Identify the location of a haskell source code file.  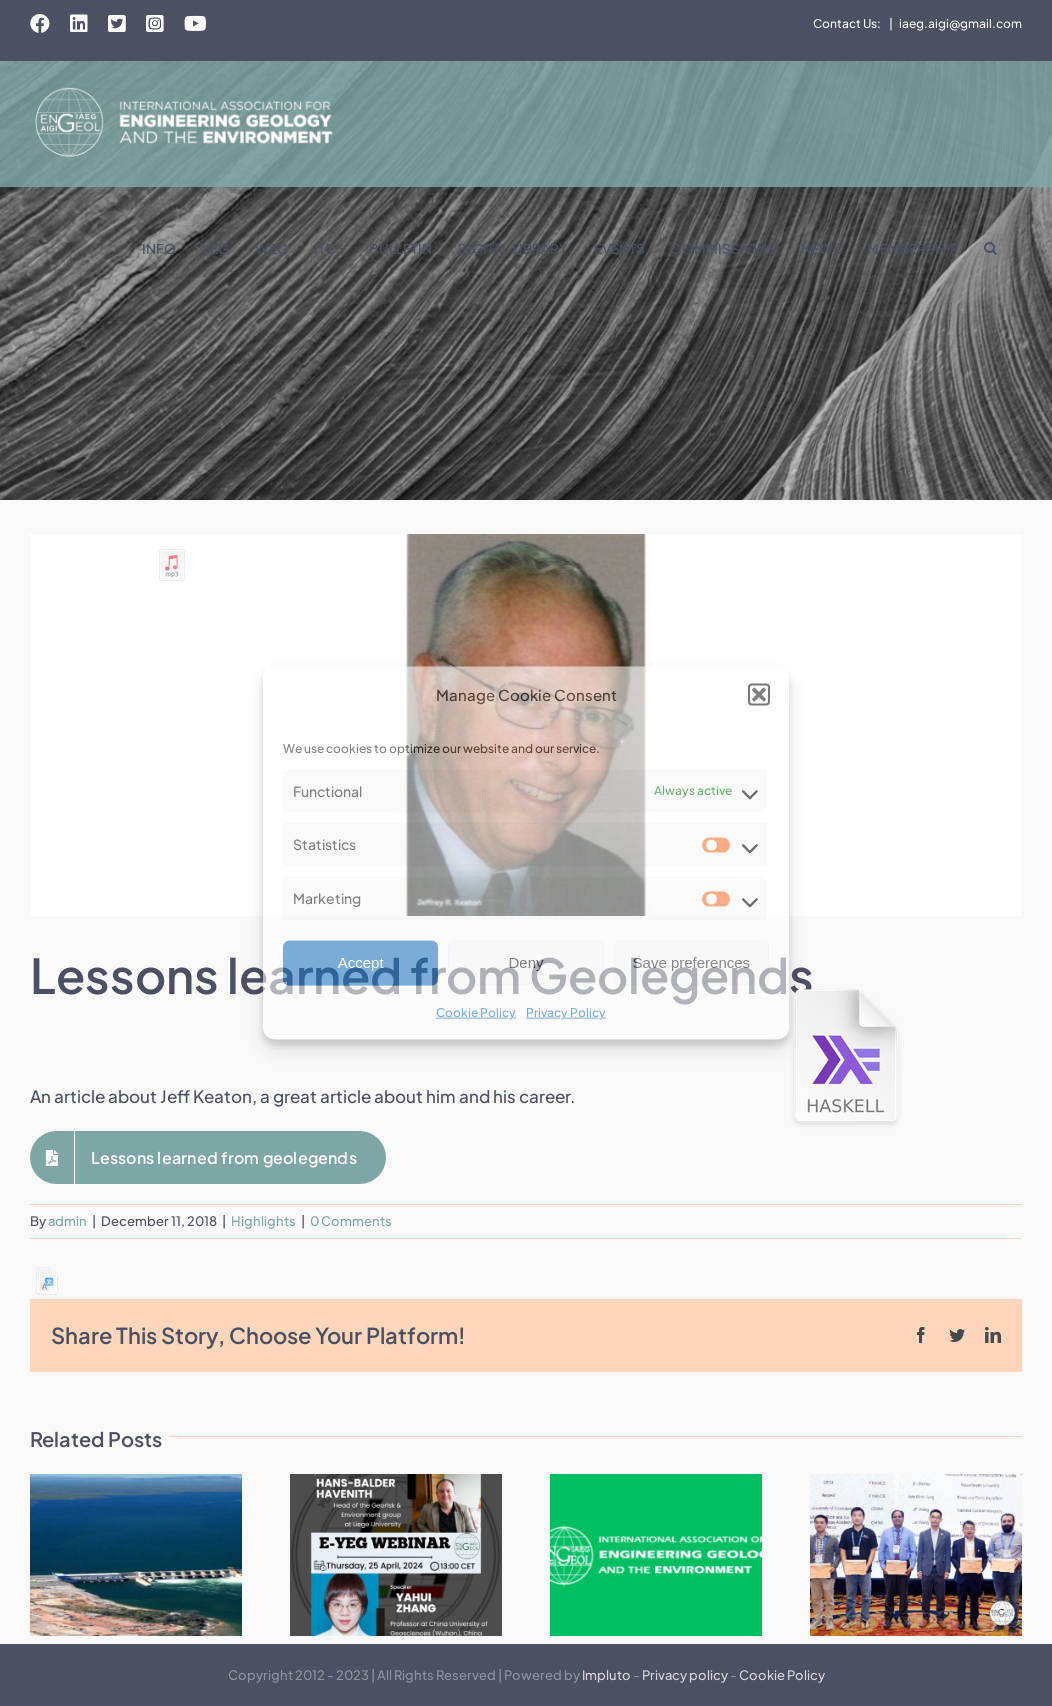
(846, 1058).